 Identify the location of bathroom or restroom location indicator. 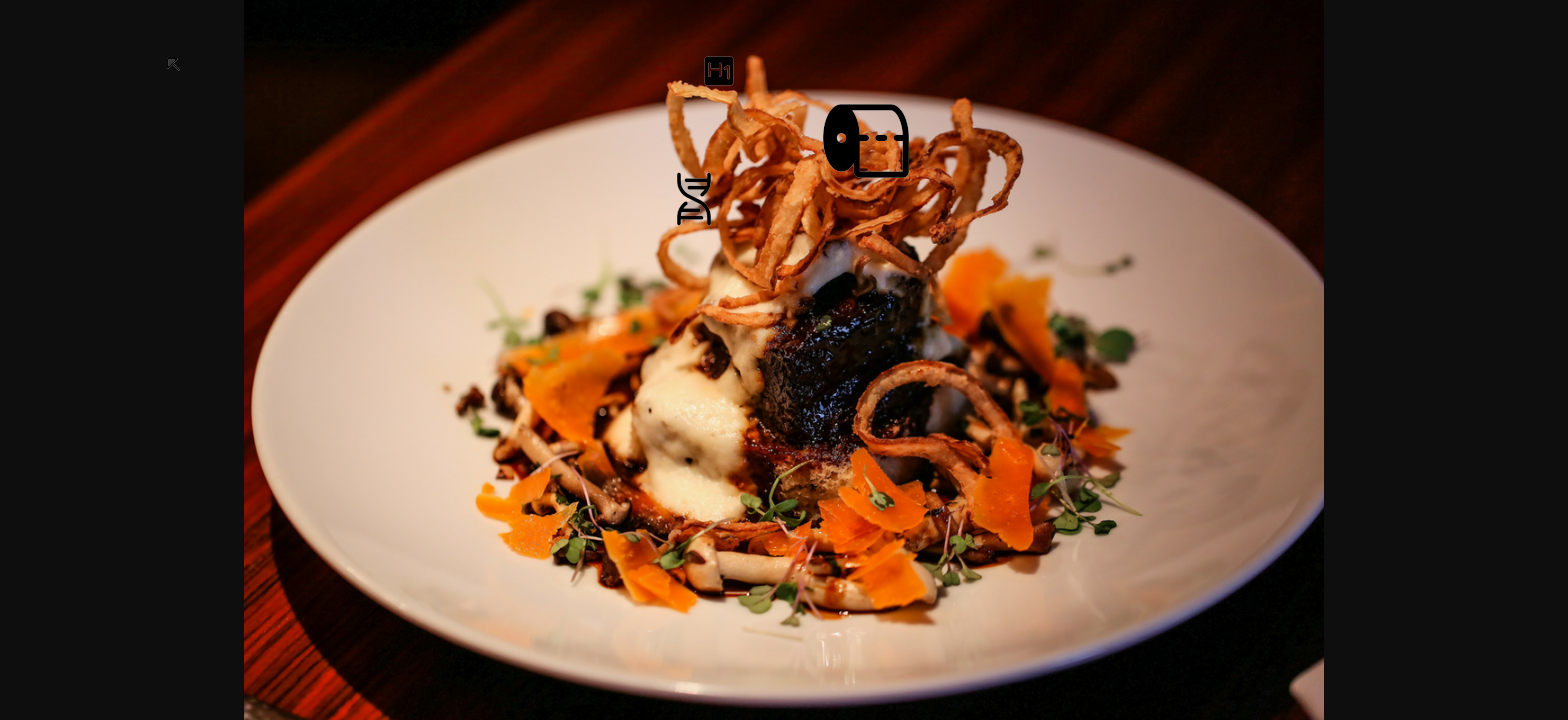
(866, 141).